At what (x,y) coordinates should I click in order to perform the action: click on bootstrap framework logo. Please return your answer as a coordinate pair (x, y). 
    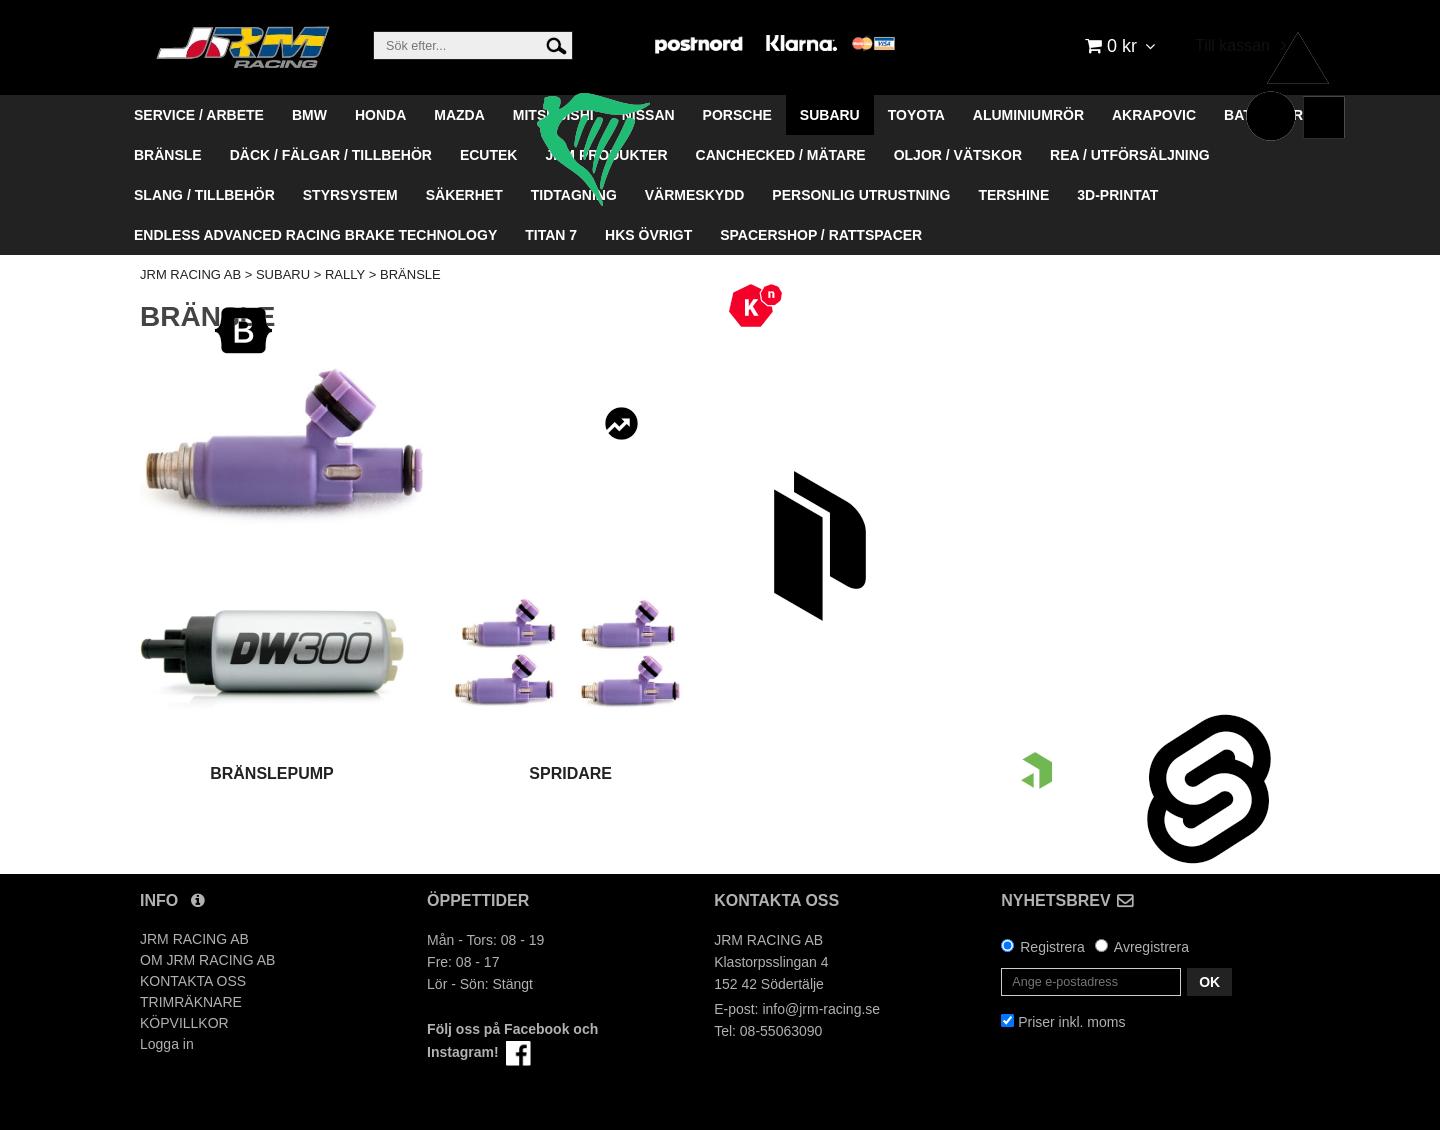
    Looking at the image, I should click on (243, 330).